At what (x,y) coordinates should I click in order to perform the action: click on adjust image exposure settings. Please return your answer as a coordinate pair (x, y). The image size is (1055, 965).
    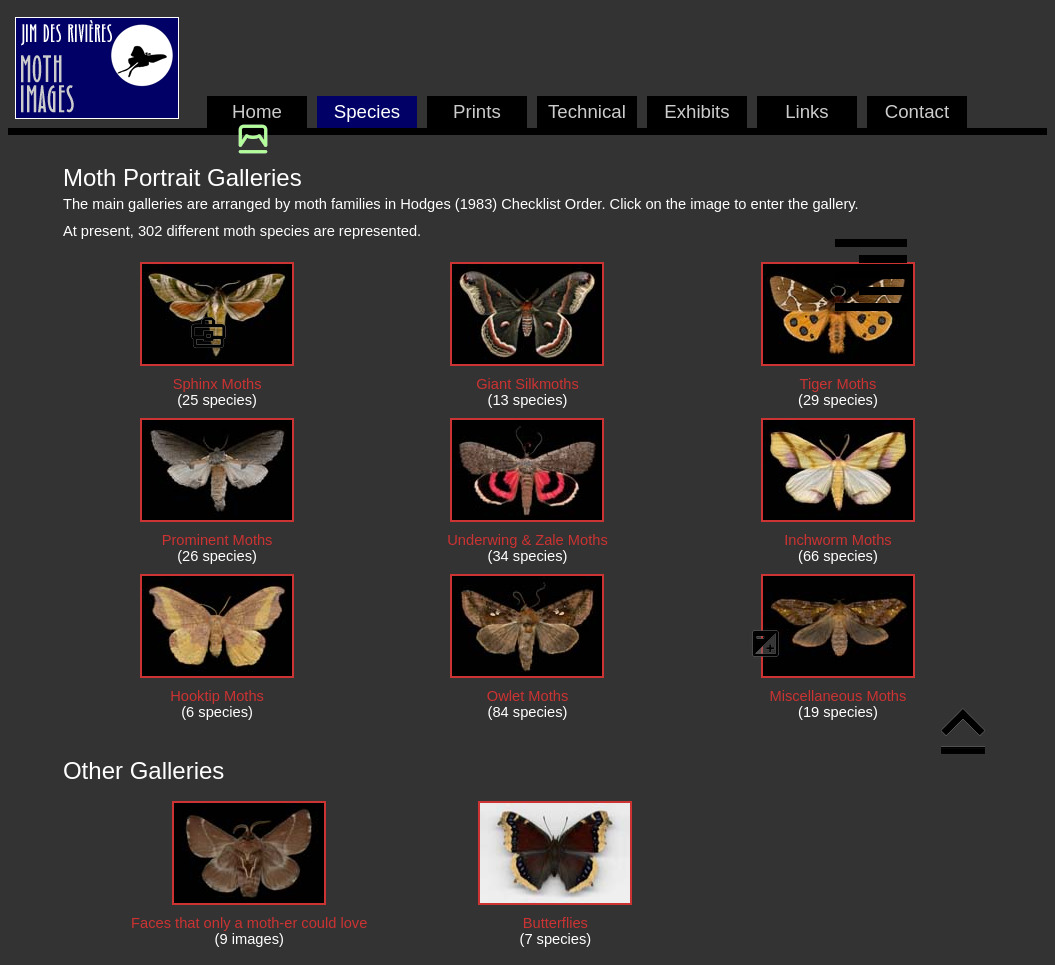
    Looking at the image, I should click on (765, 643).